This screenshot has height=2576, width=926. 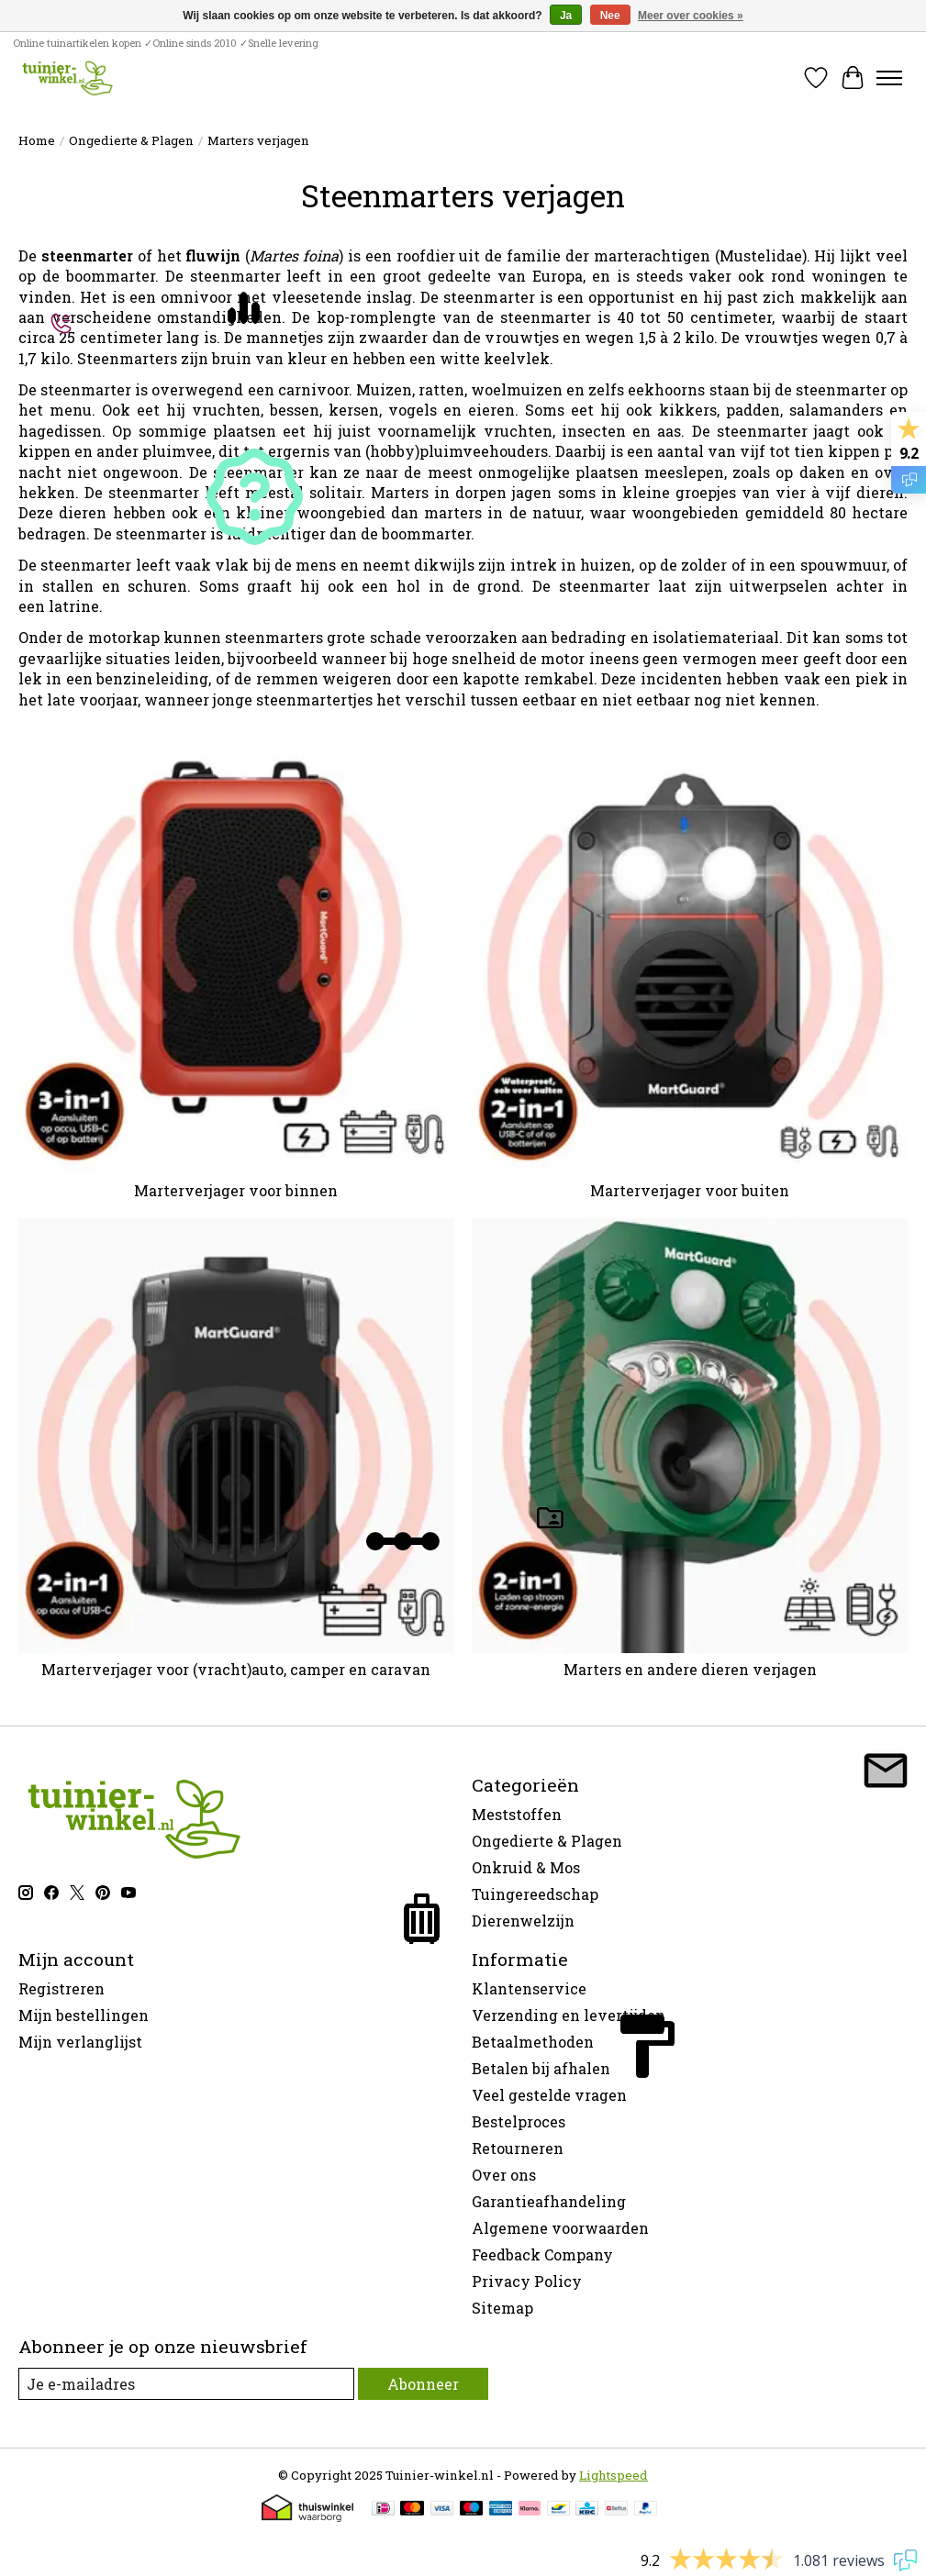 What do you see at coordinates (421, 1918) in the screenshot?
I see `access travel or trip planning features` at bounding box center [421, 1918].